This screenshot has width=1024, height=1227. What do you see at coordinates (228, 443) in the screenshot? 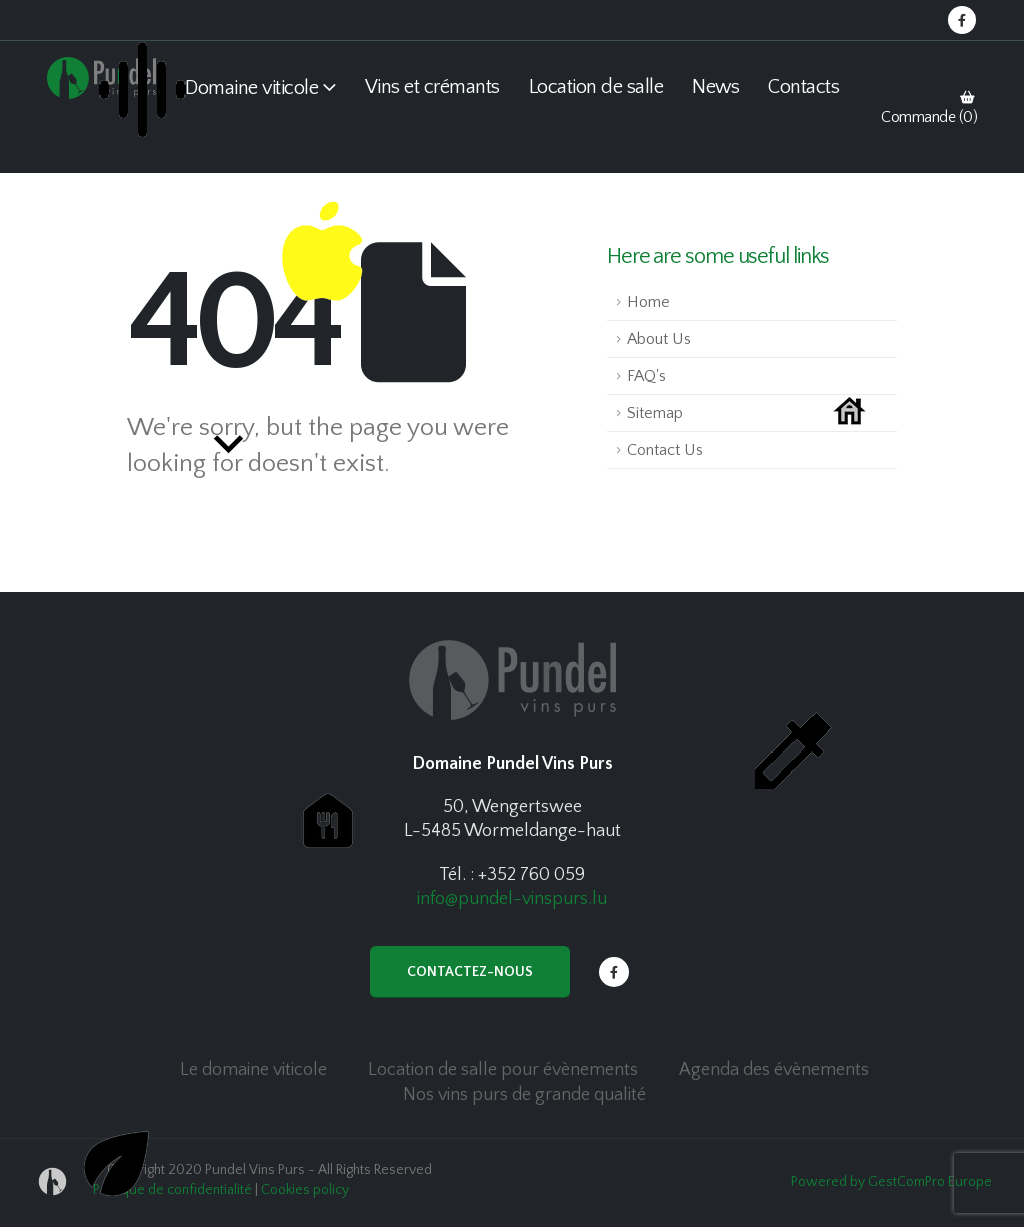
I see `expand a collapsed section or dropdown menu` at bounding box center [228, 443].